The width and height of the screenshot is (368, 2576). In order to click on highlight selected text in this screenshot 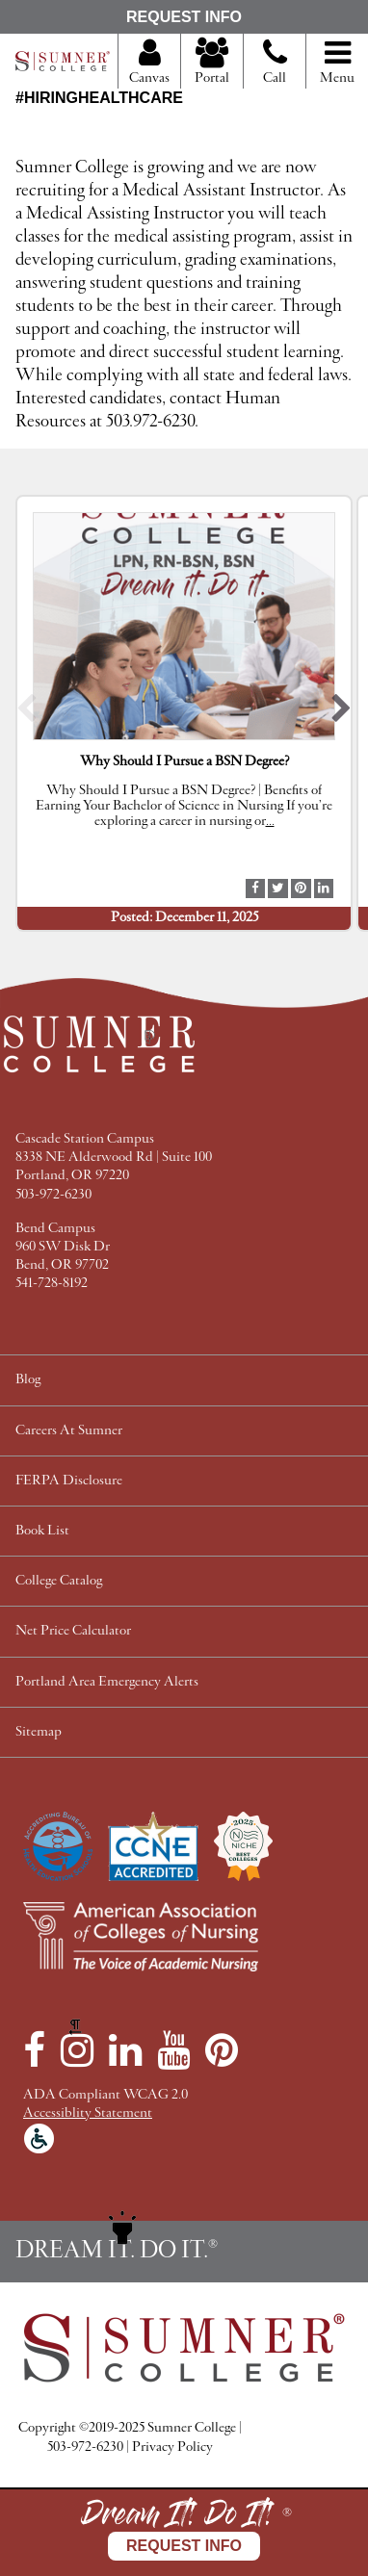, I will do `click(122, 2228)`.